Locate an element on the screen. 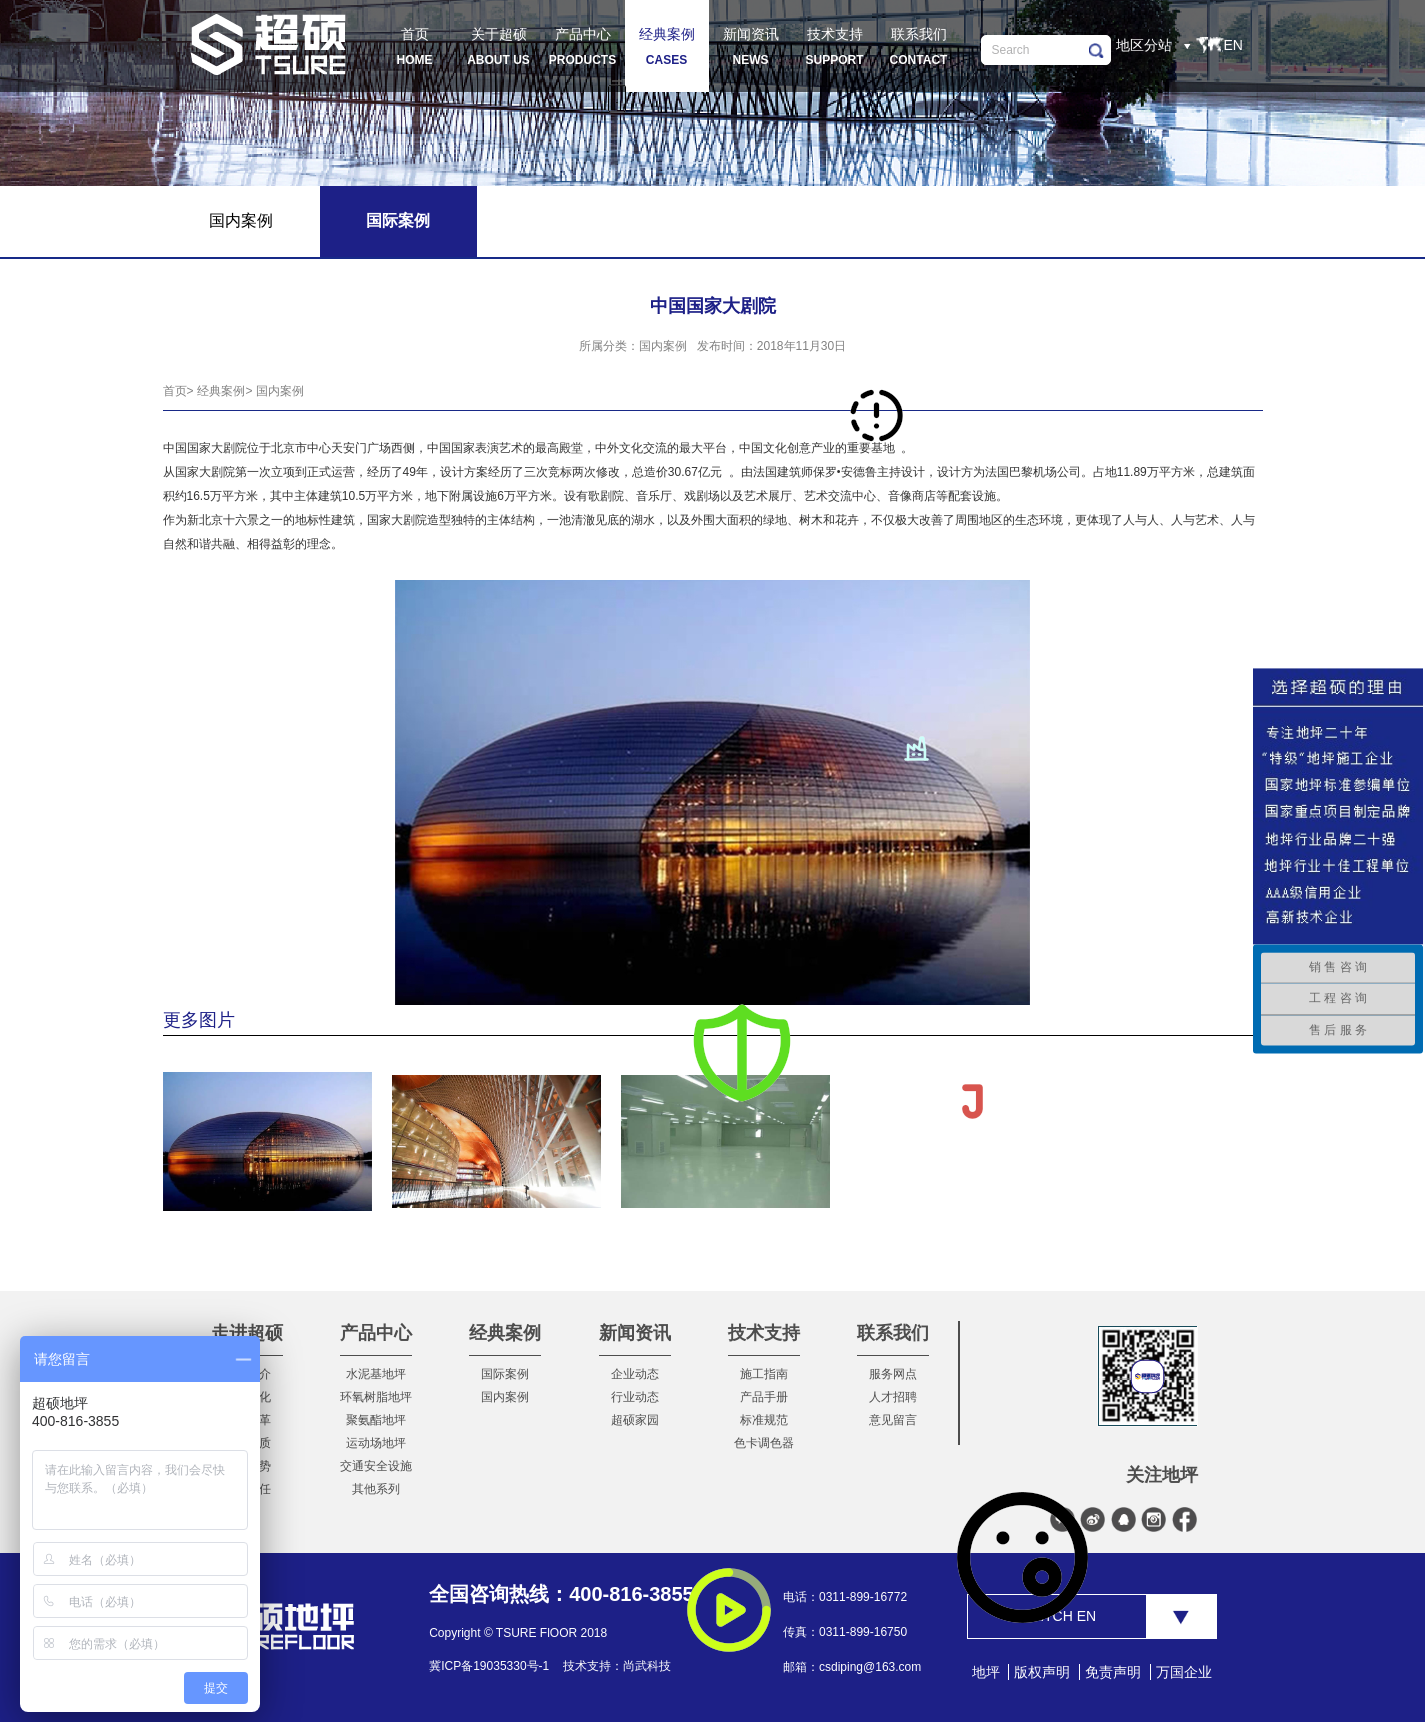 This screenshot has height=1722, width=1425. indicates items or sections starting with the letter J is located at coordinates (972, 1101).